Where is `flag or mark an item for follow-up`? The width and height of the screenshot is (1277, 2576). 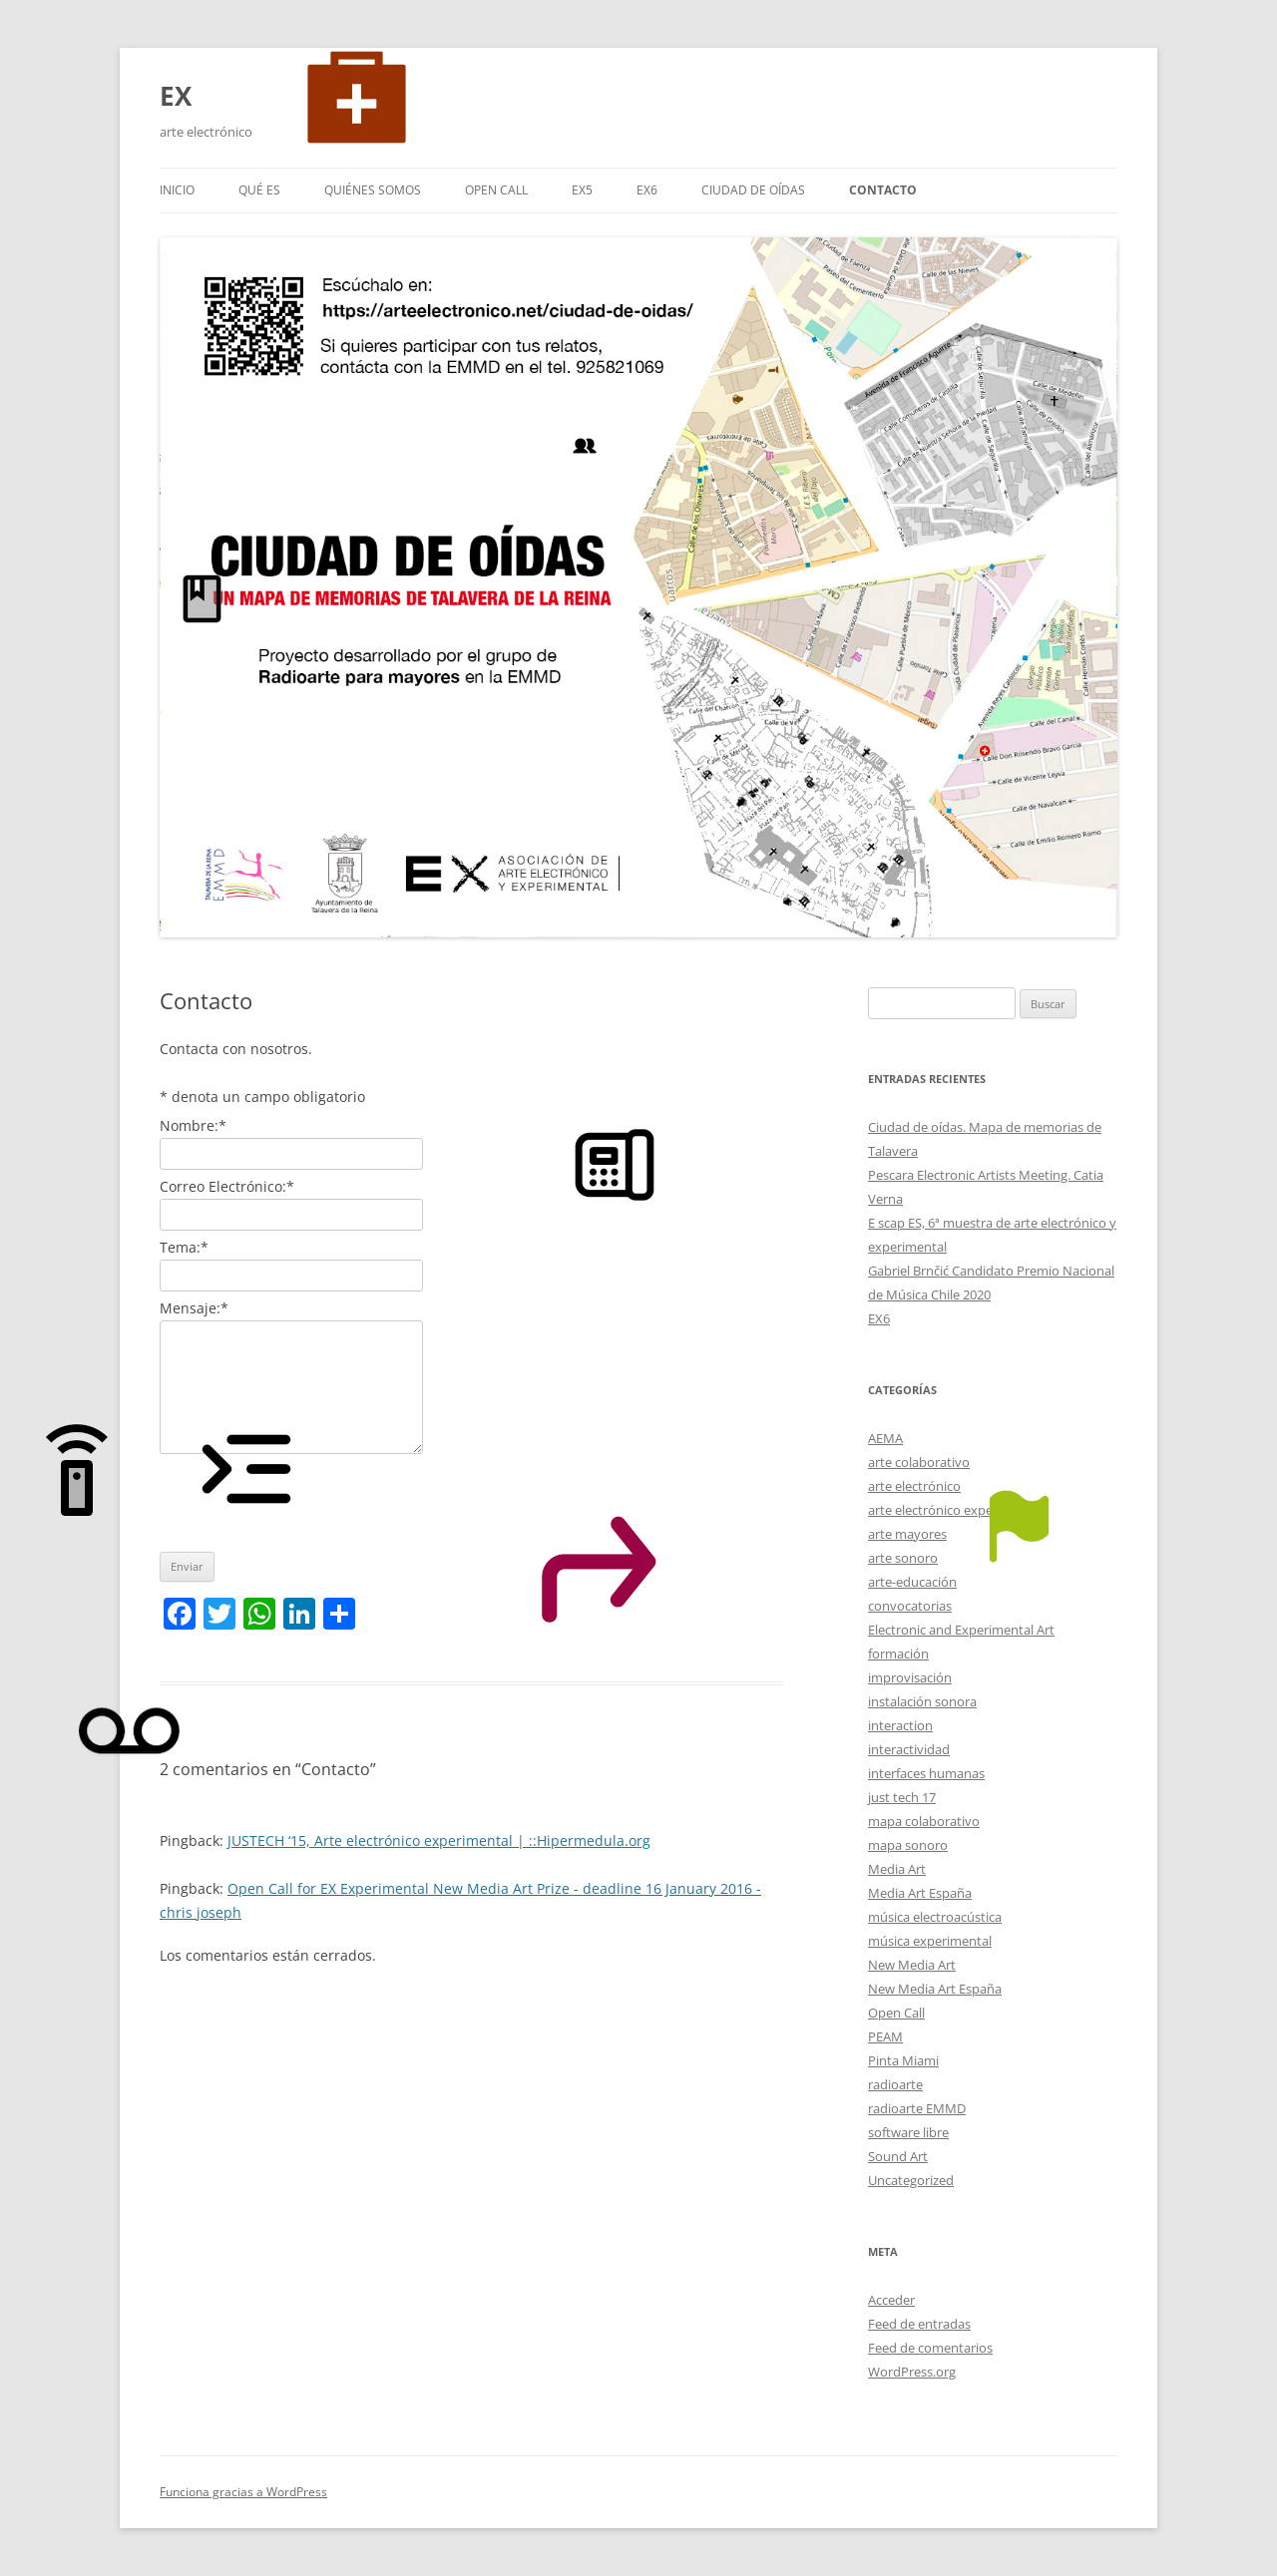 flag or mark an item for follow-up is located at coordinates (1019, 1525).